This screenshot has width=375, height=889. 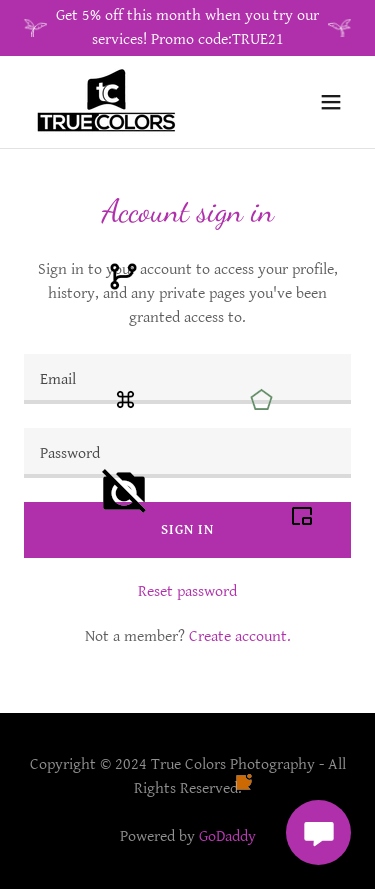 What do you see at coordinates (244, 782) in the screenshot?
I see `remixicon logo` at bounding box center [244, 782].